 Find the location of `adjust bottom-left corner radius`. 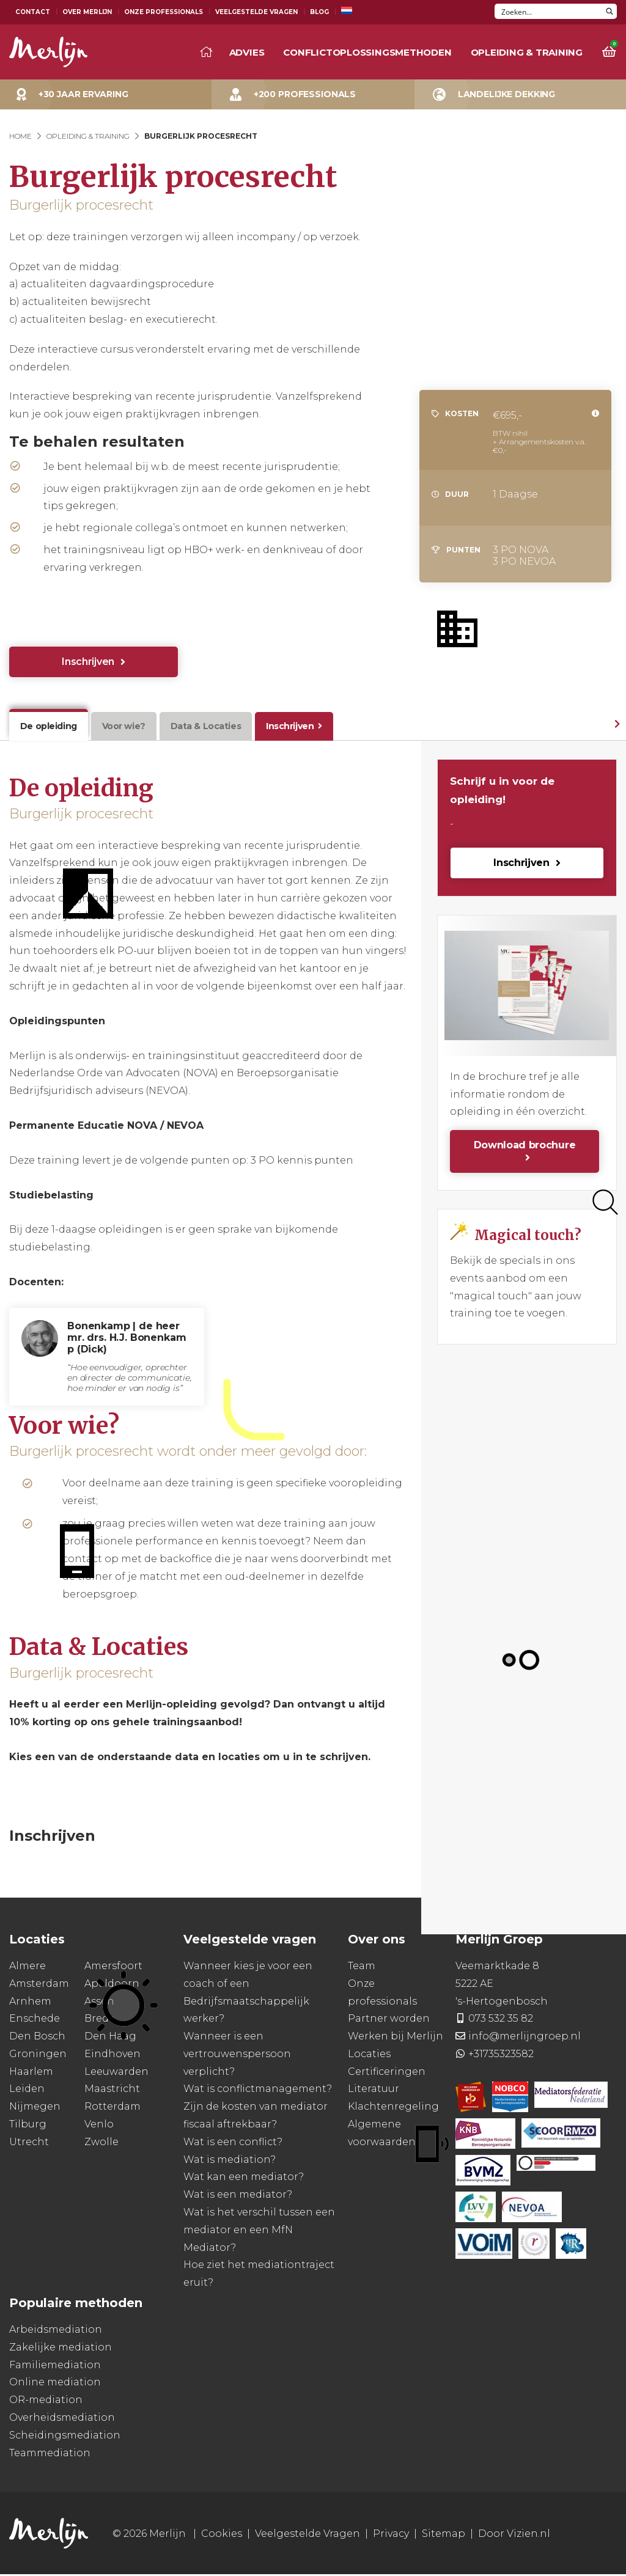

adjust bottom-left corner radius is located at coordinates (254, 1409).